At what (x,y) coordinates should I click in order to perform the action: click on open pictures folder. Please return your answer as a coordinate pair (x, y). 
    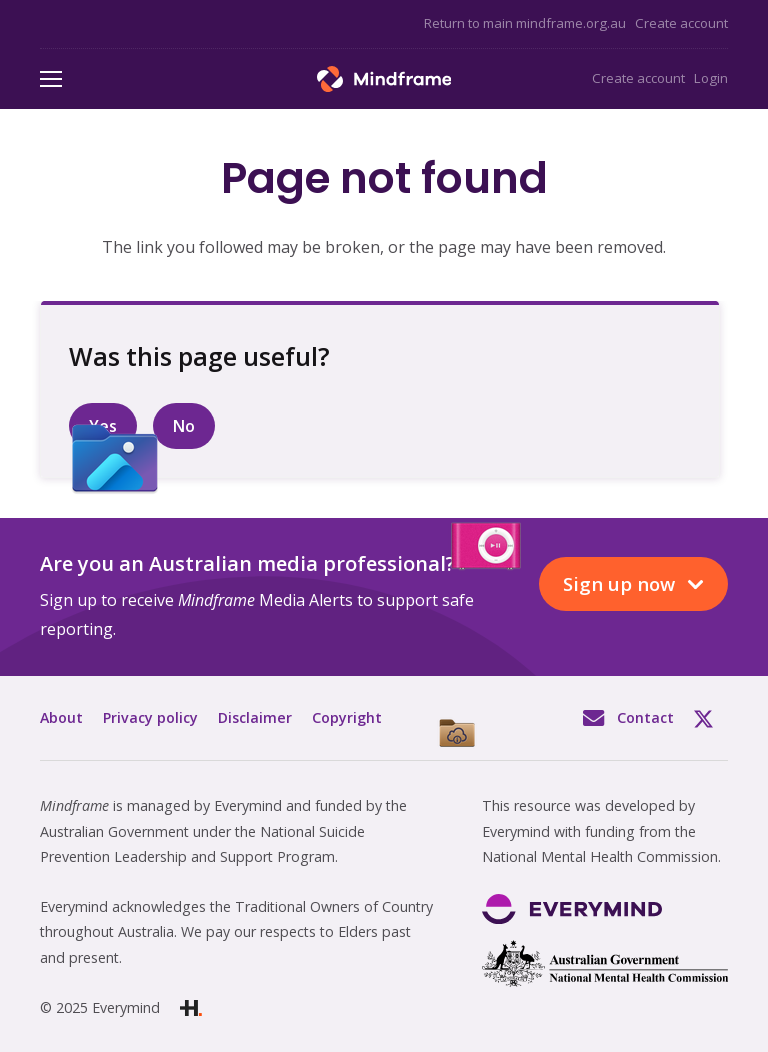
    Looking at the image, I should click on (114, 460).